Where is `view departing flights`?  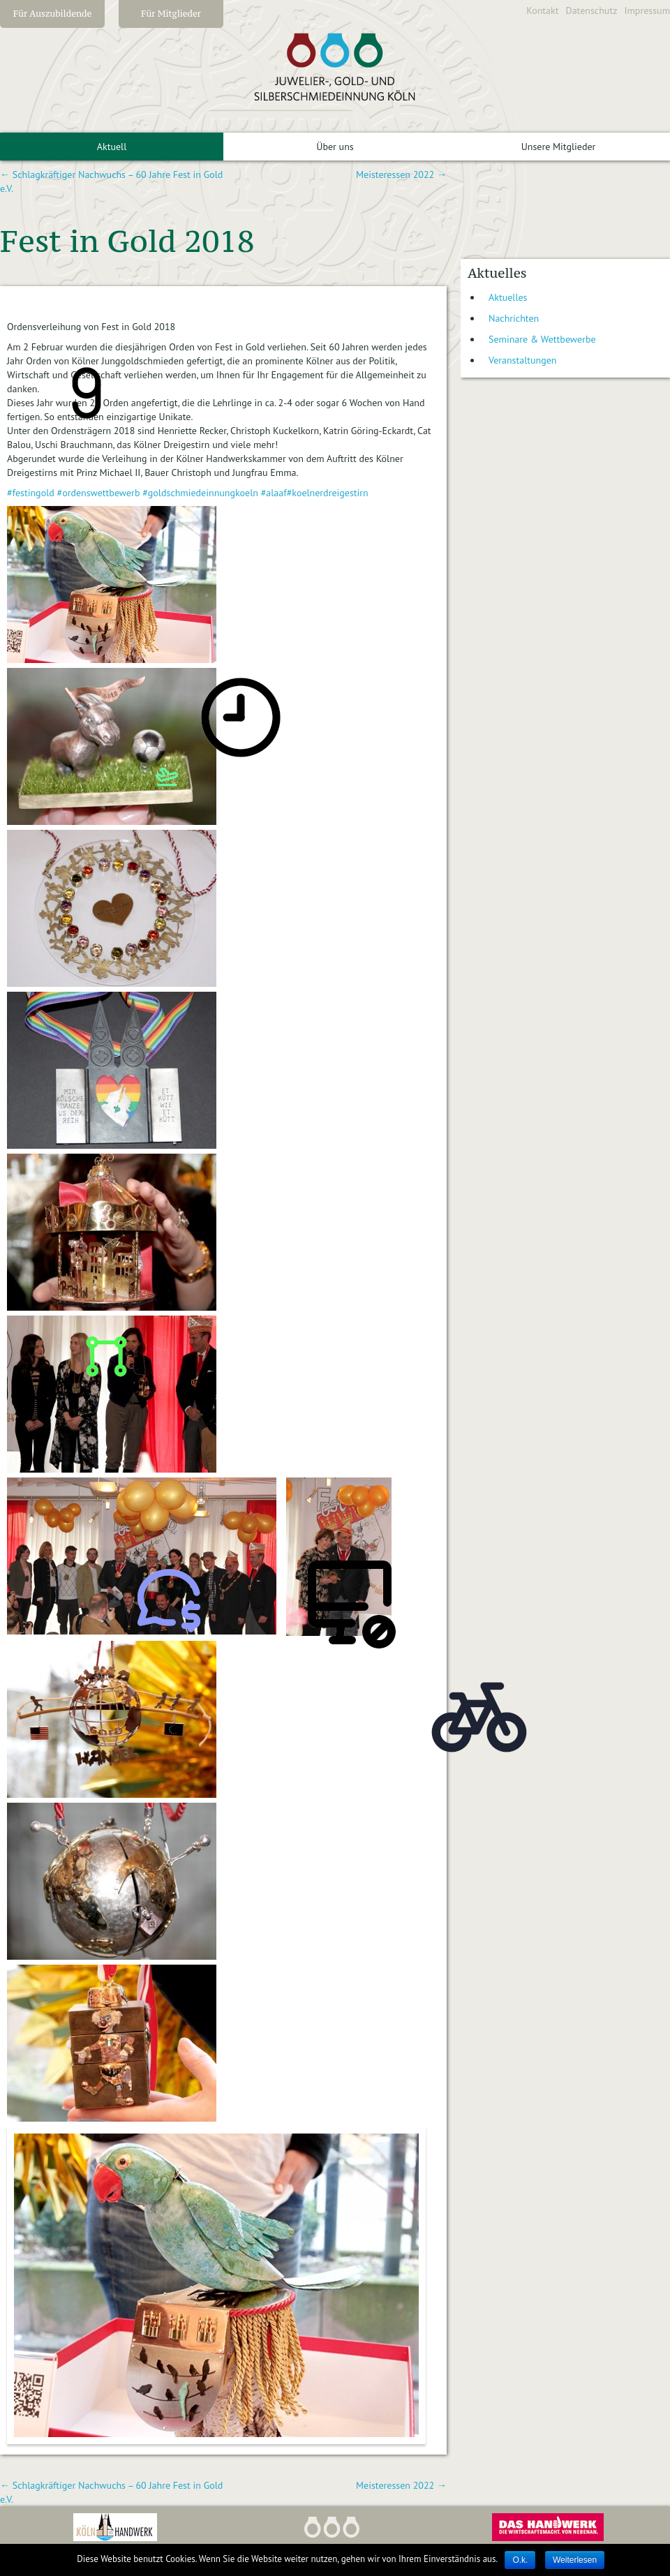 view departing flights is located at coordinates (167, 776).